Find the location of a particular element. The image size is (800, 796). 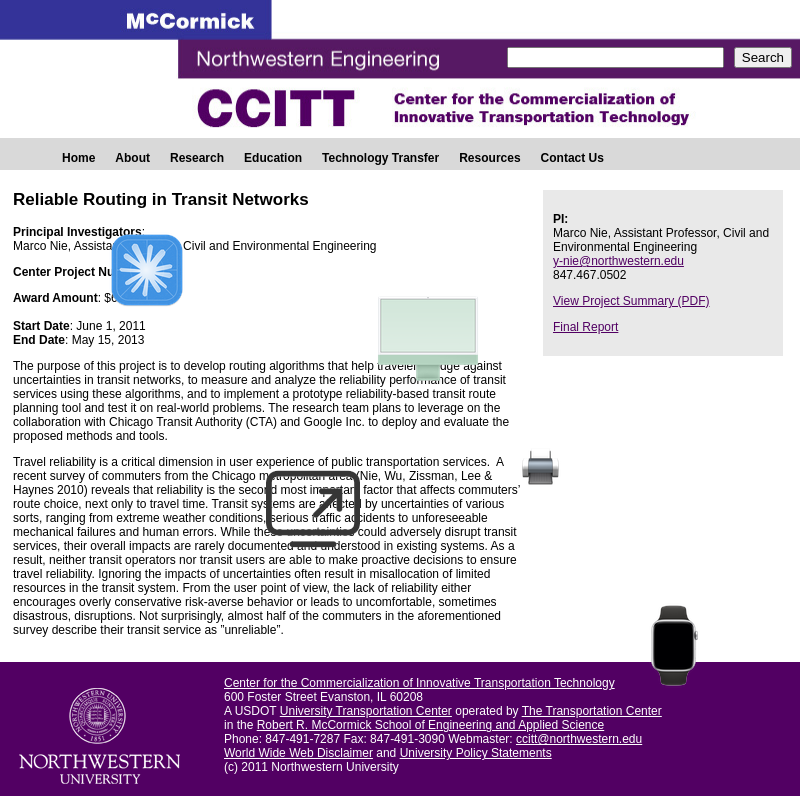

access desktop sharing settings is located at coordinates (313, 506).